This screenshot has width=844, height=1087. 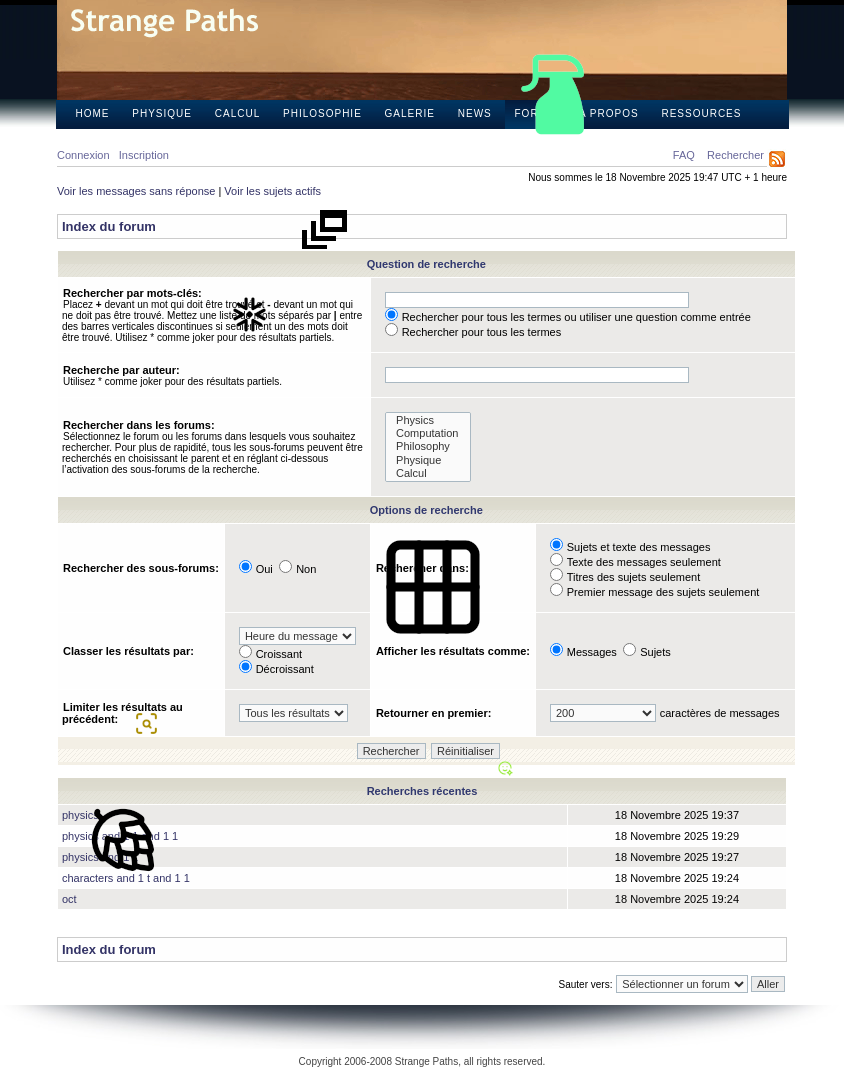 I want to click on view dynamic or live feed content, so click(x=324, y=229).